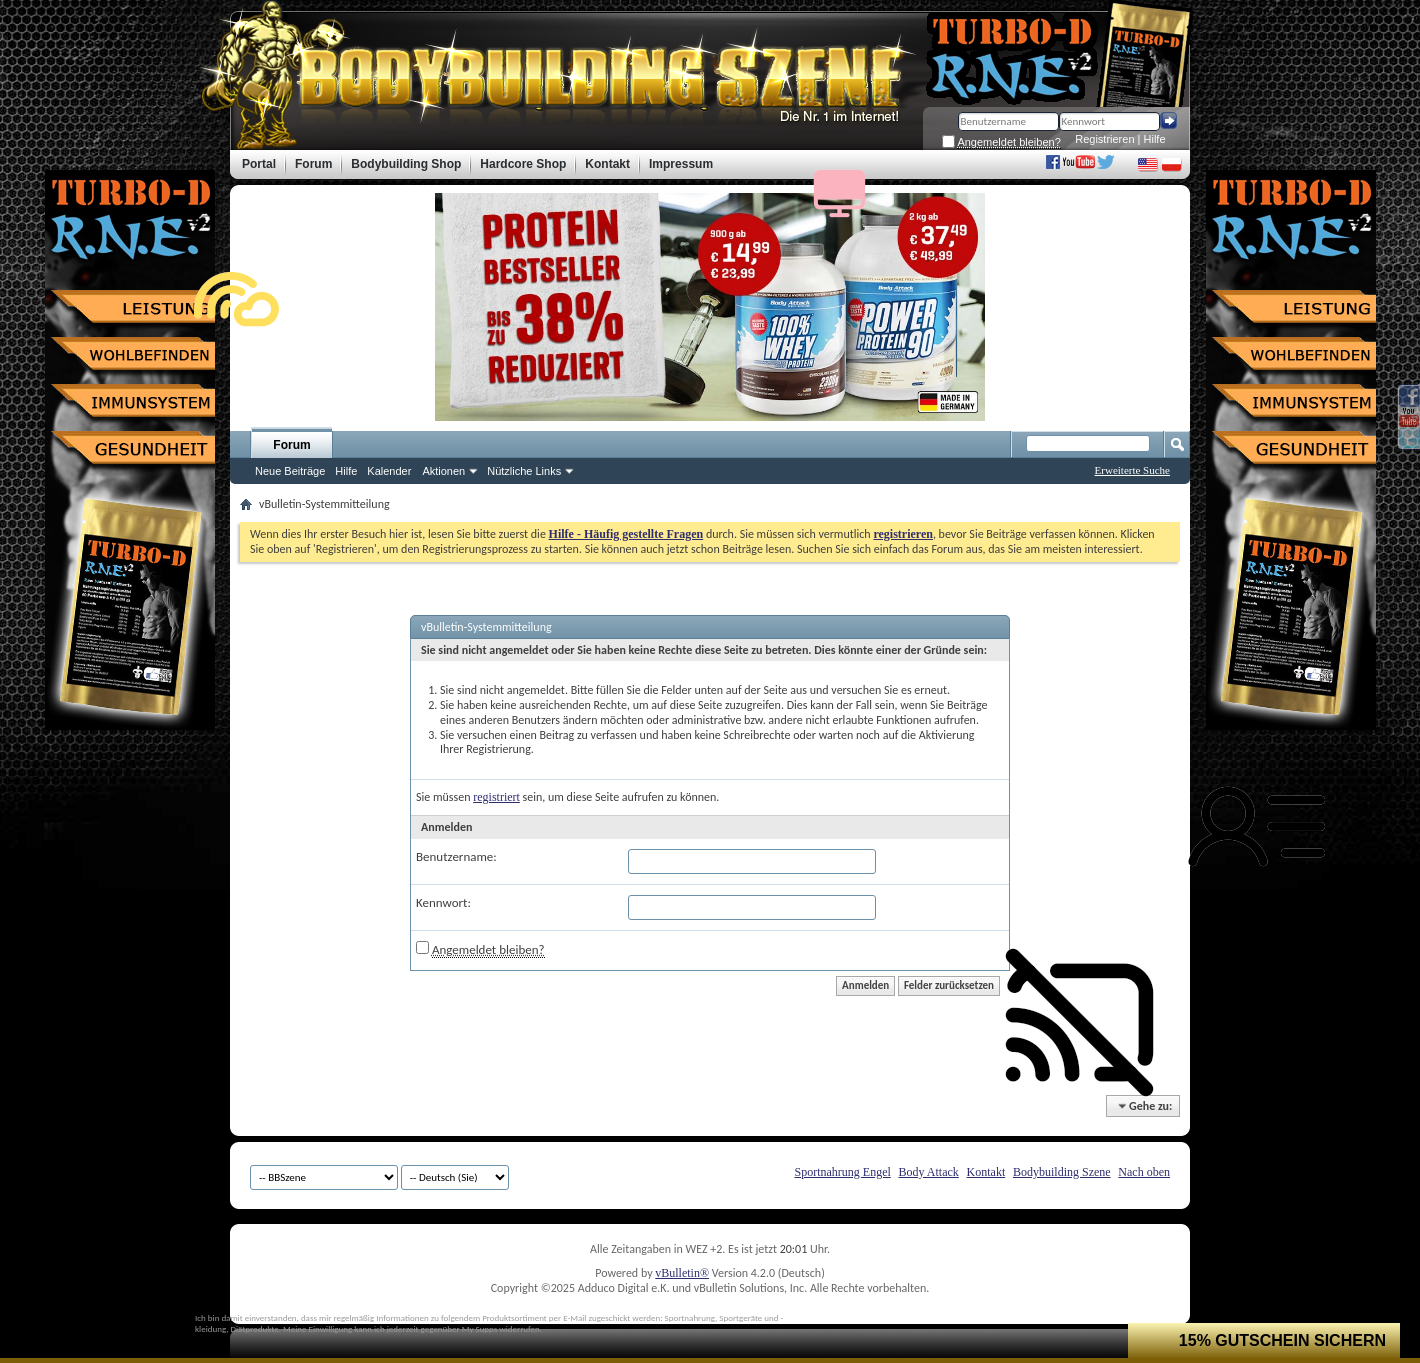  I want to click on switch to desktop view, so click(839, 191).